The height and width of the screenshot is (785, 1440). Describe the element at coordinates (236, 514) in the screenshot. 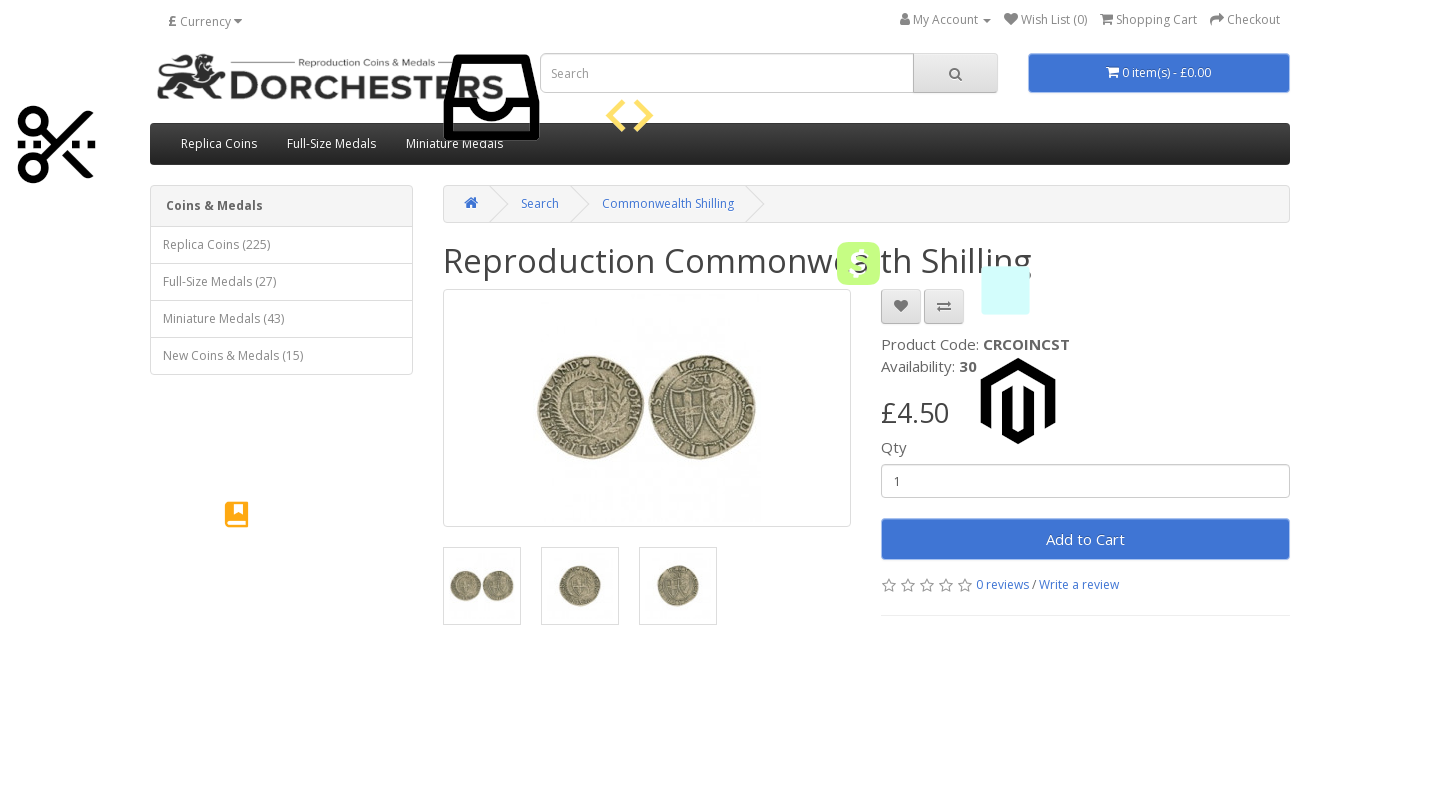

I see `access your bookmarked items` at that location.